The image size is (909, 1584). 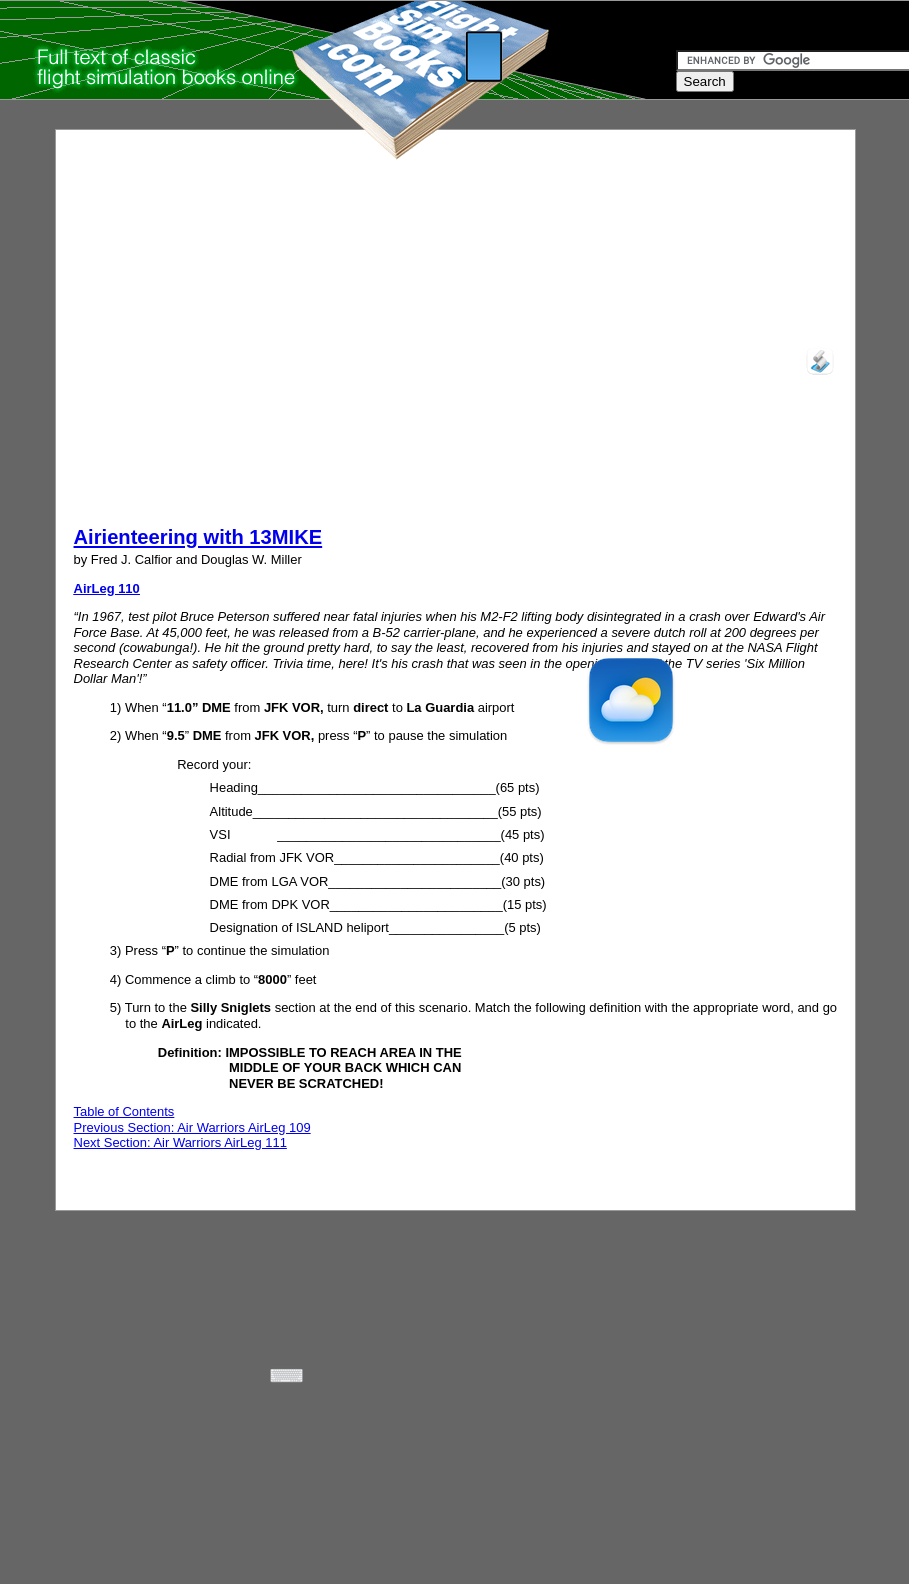 What do you see at coordinates (484, 57) in the screenshot?
I see `iPad Air device connected` at bounding box center [484, 57].